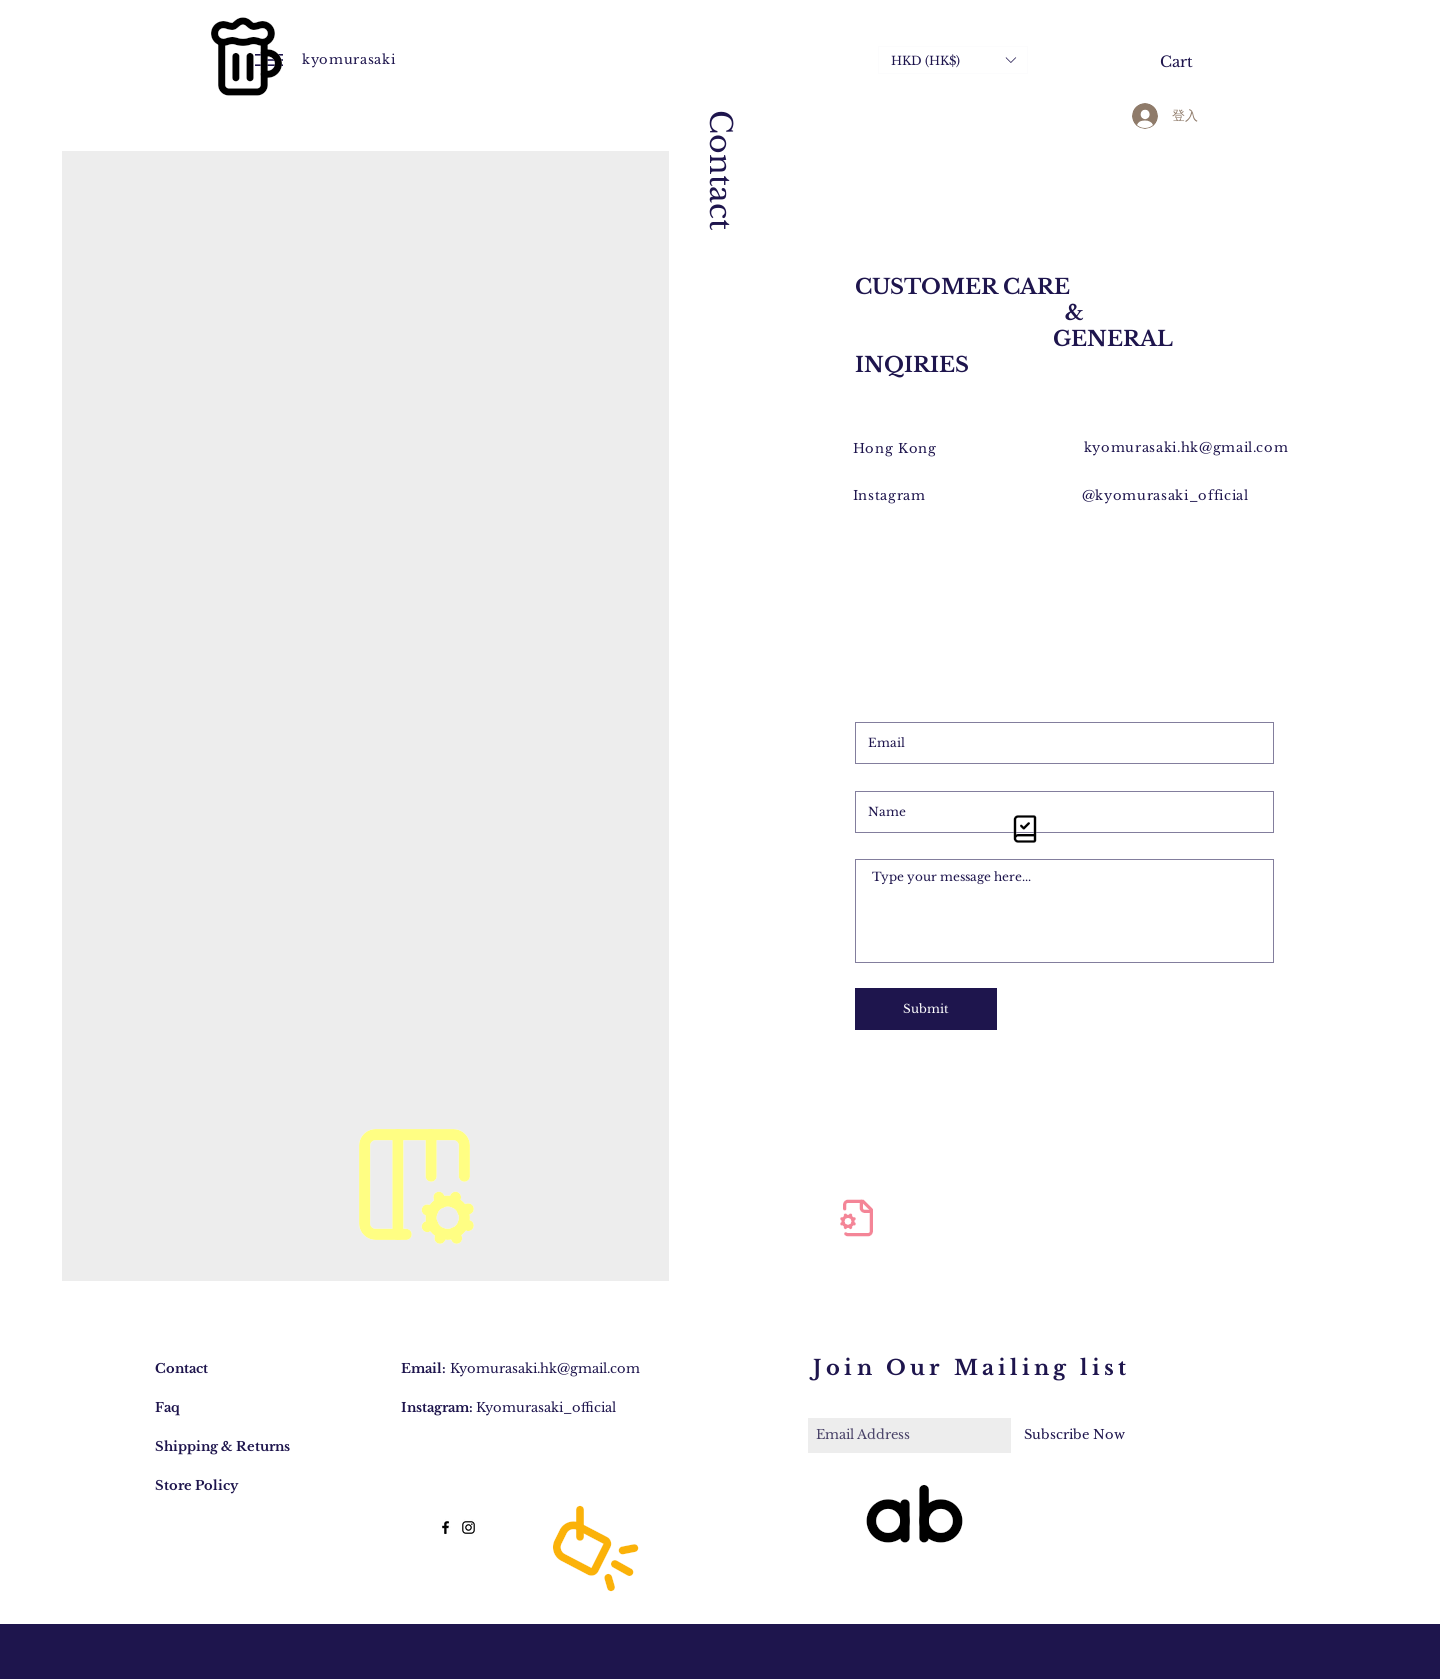 The image size is (1440, 1679). Describe the element at coordinates (1025, 829) in the screenshot. I see `mark a book as read or completed` at that location.